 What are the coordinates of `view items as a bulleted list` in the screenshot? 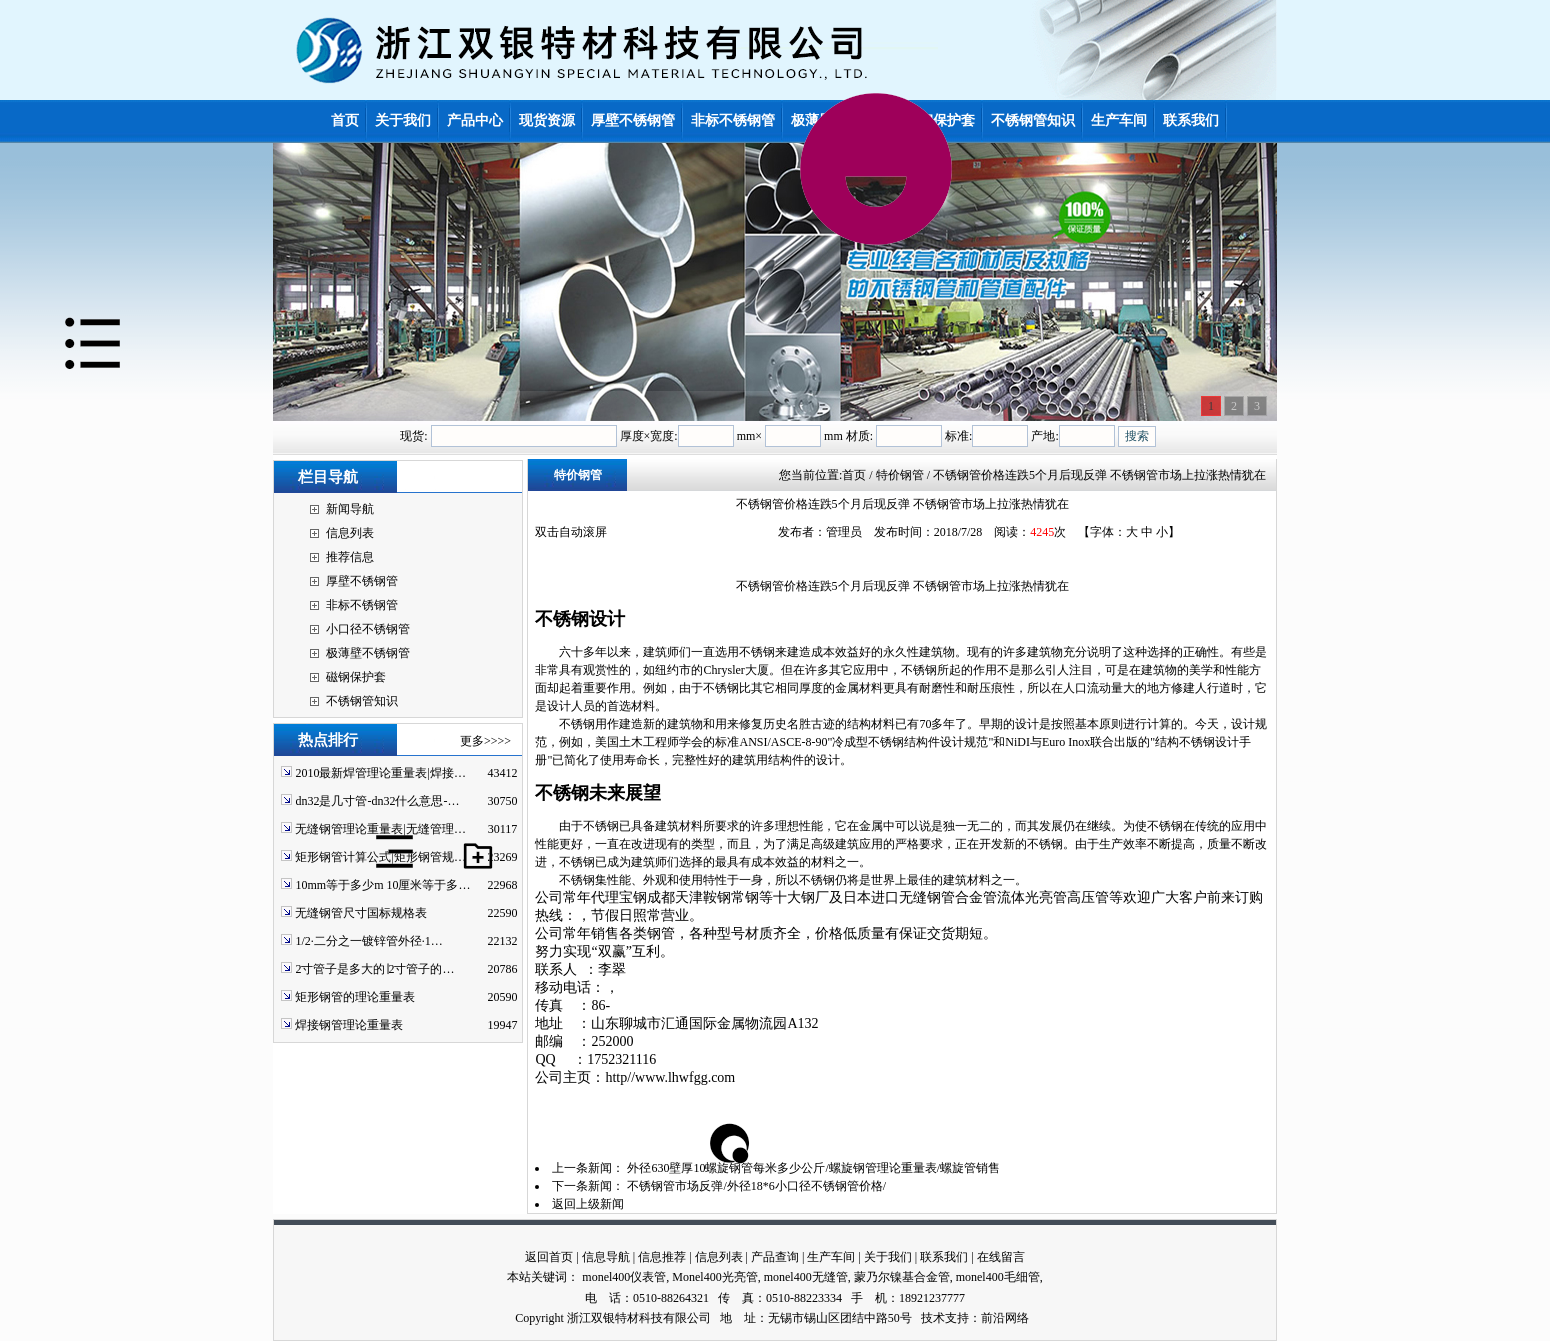 It's located at (92, 343).